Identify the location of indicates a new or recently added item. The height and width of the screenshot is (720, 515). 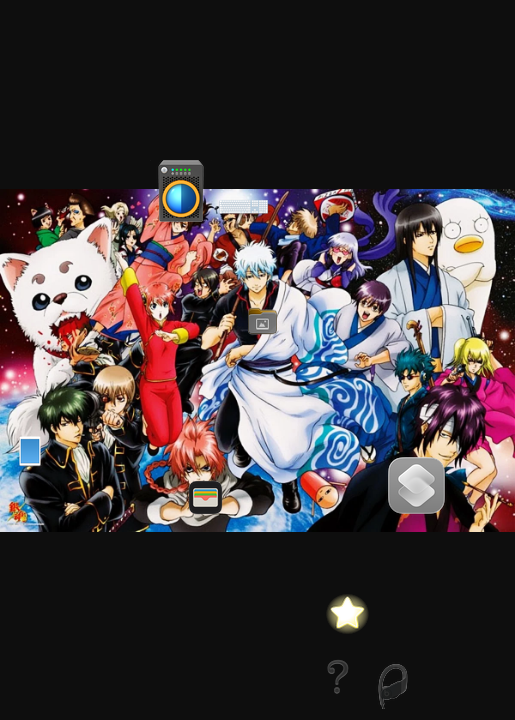
(346, 614).